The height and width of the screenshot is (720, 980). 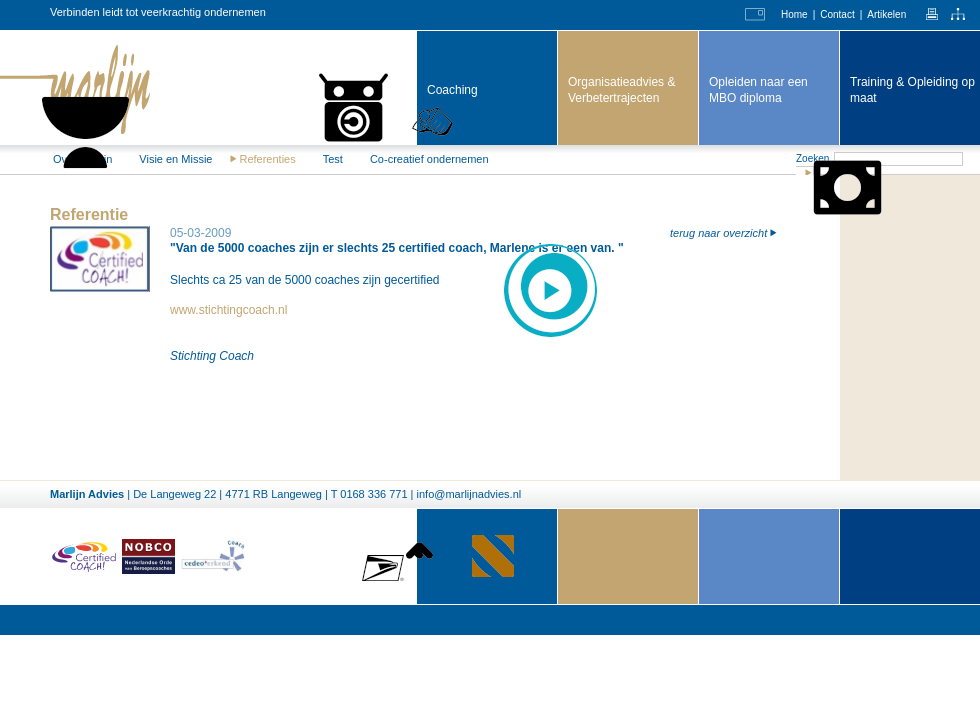 I want to click on access USPS shipping and tracking services, so click(x=383, y=568).